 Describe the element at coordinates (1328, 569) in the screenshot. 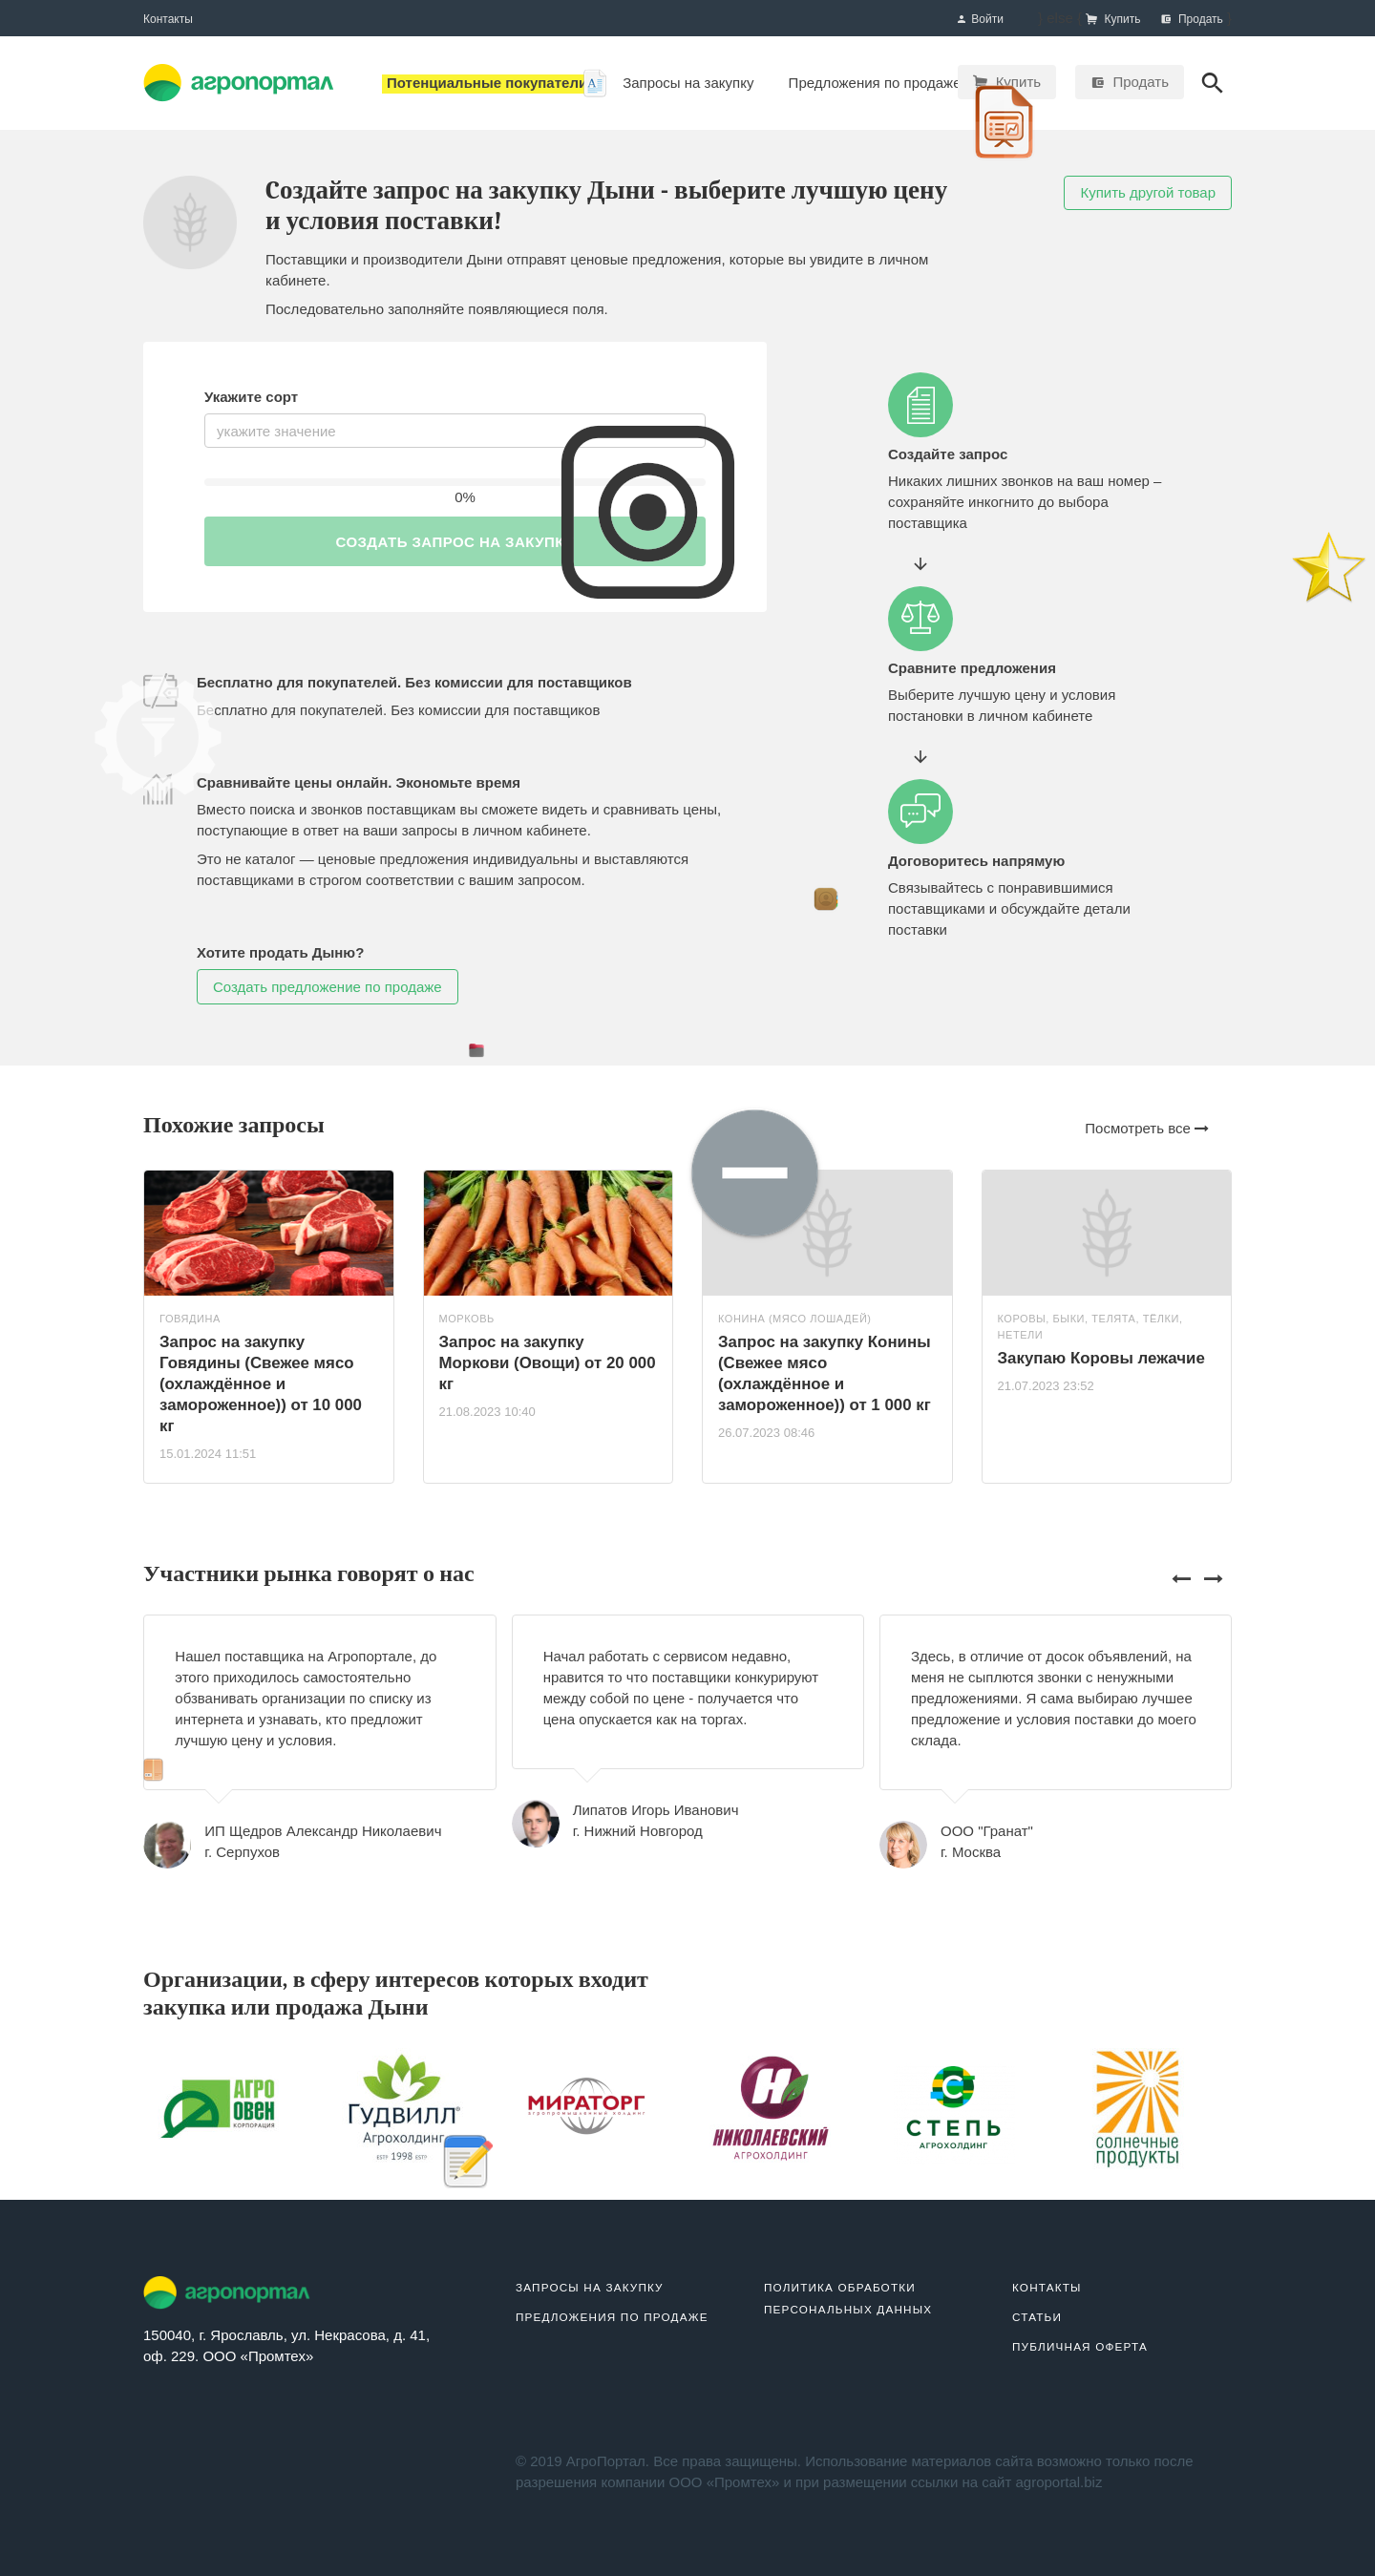

I see `indicates a partial or half rating` at that location.